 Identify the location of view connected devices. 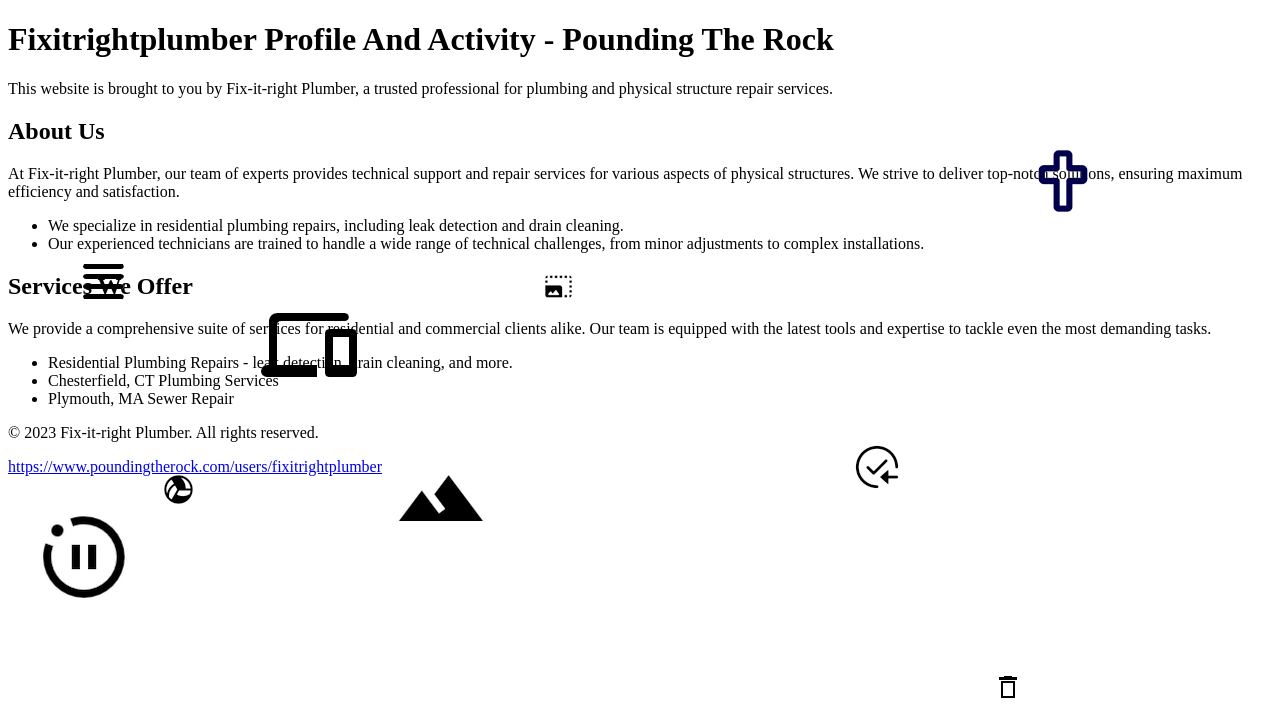
(309, 345).